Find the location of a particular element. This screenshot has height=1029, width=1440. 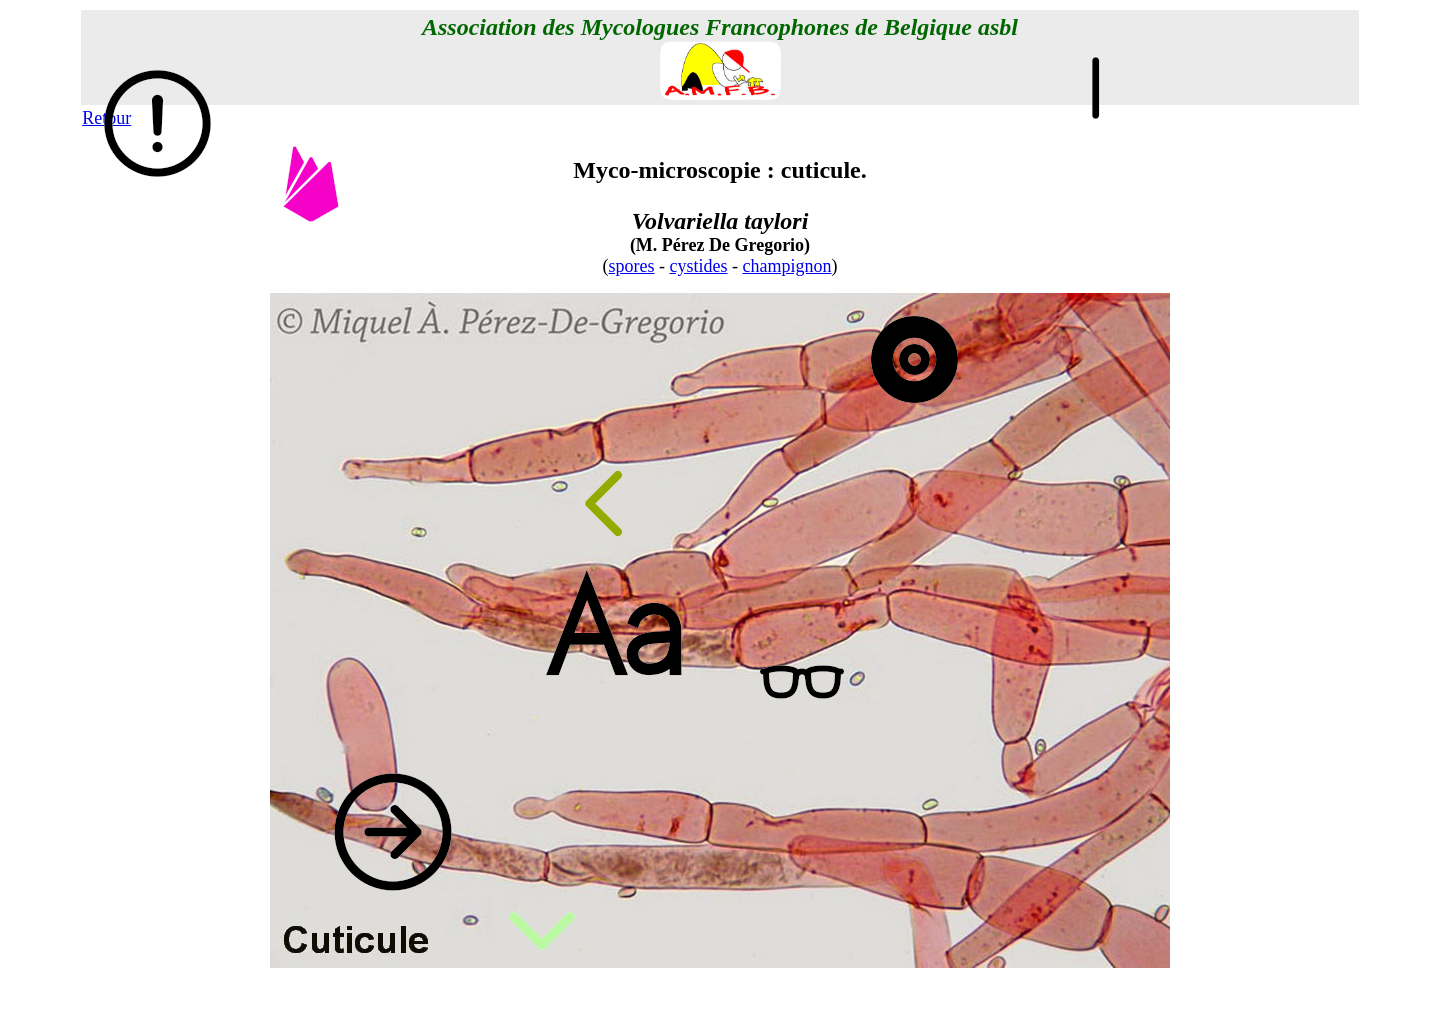

indicates a warning or alert that needs attention is located at coordinates (157, 123).